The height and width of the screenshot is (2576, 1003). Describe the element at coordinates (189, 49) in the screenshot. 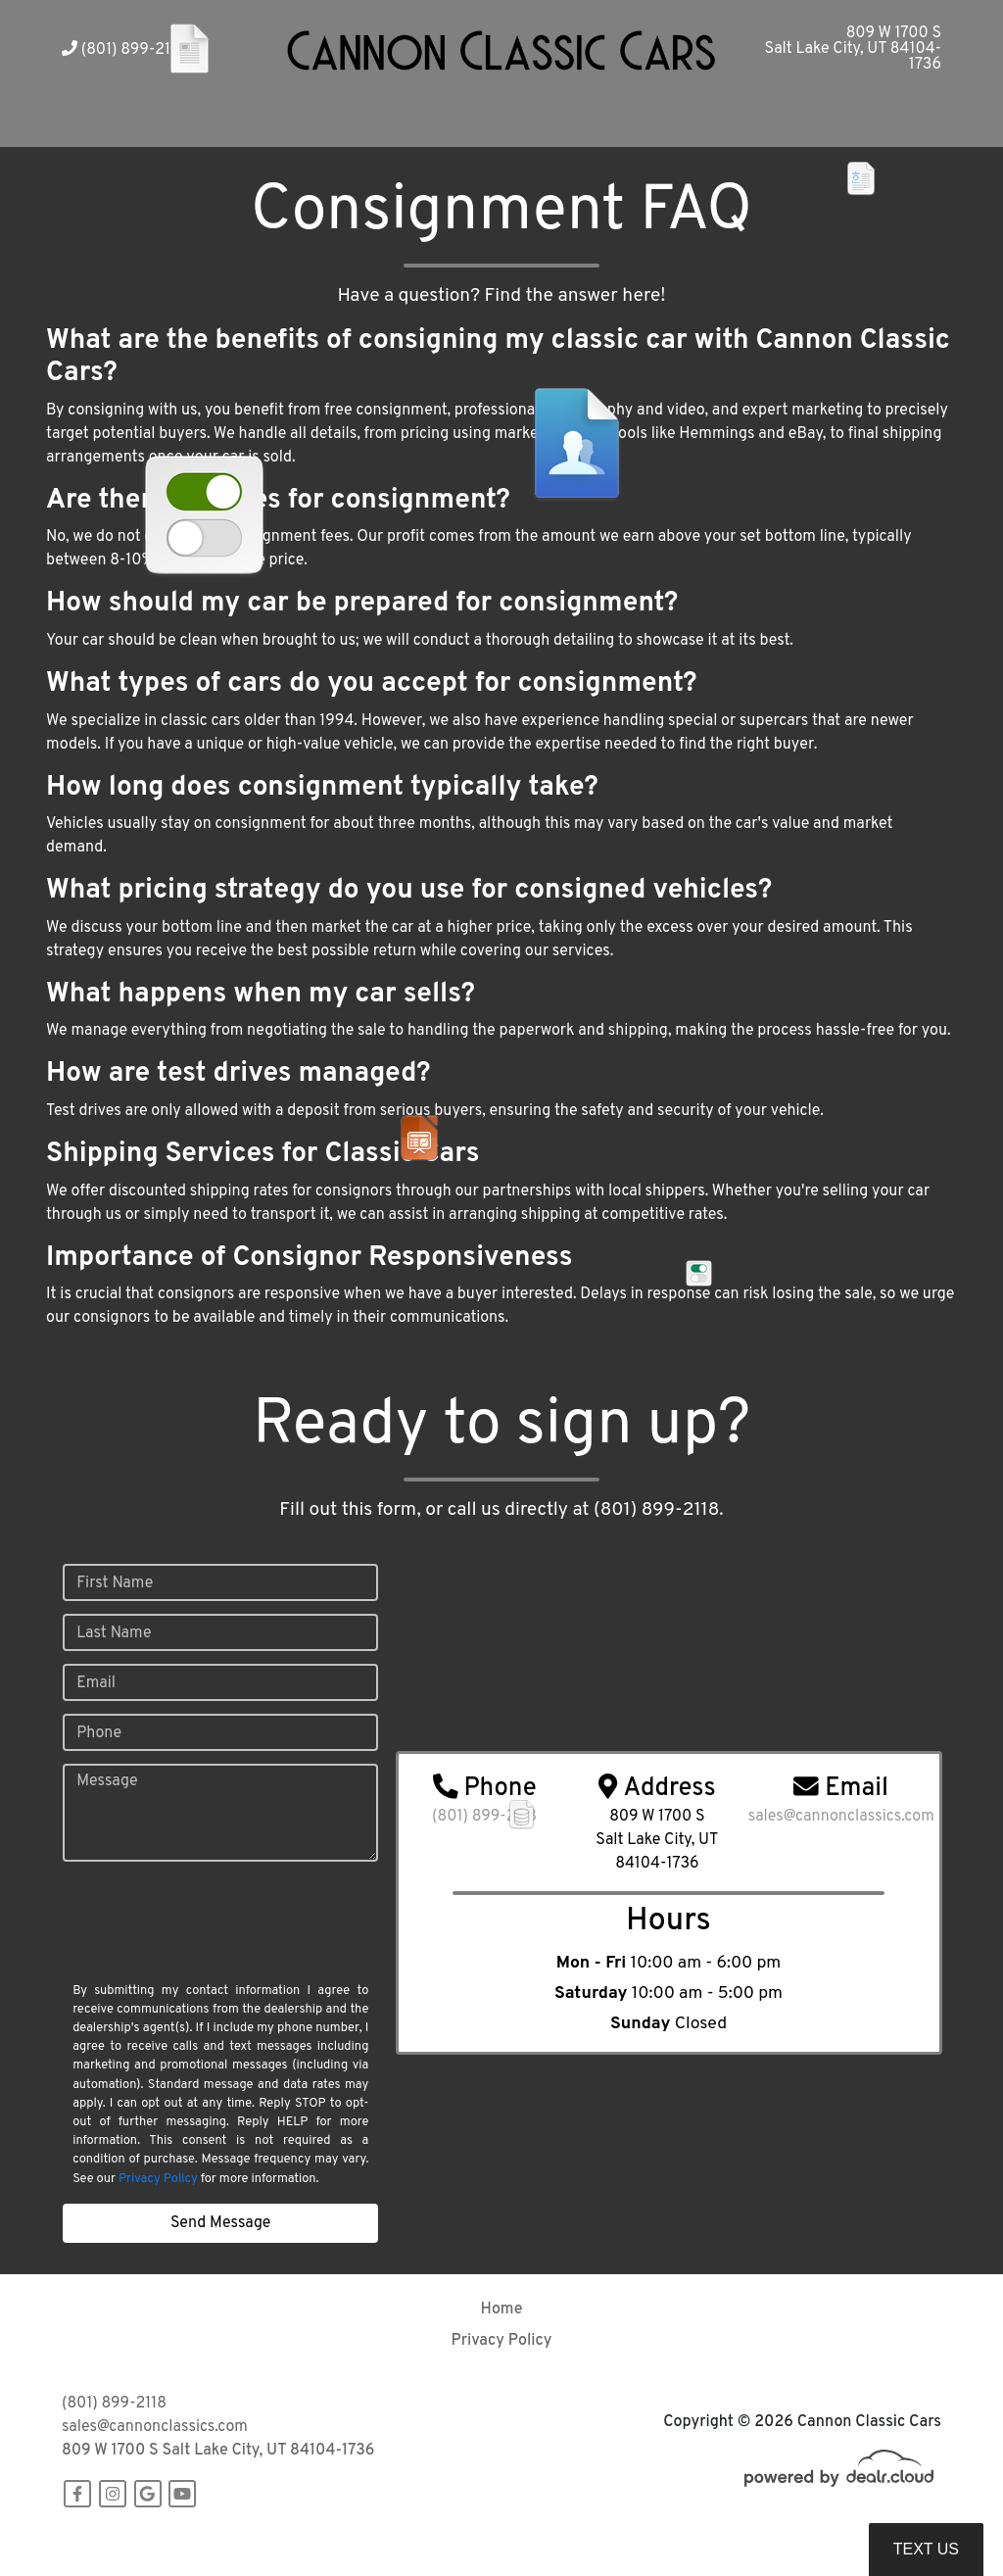

I see `a generic document or text file` at that location.